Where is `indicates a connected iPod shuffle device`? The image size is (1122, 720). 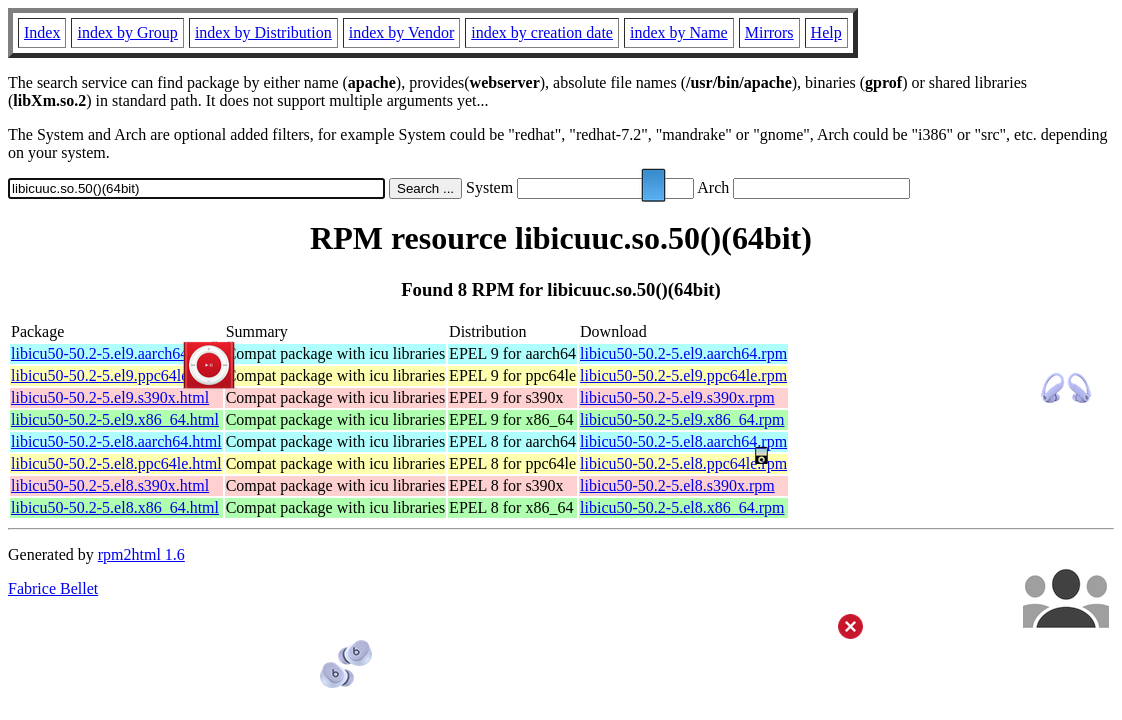
indicates a connected iPod shuffle device is located at coordinates (209, 365).